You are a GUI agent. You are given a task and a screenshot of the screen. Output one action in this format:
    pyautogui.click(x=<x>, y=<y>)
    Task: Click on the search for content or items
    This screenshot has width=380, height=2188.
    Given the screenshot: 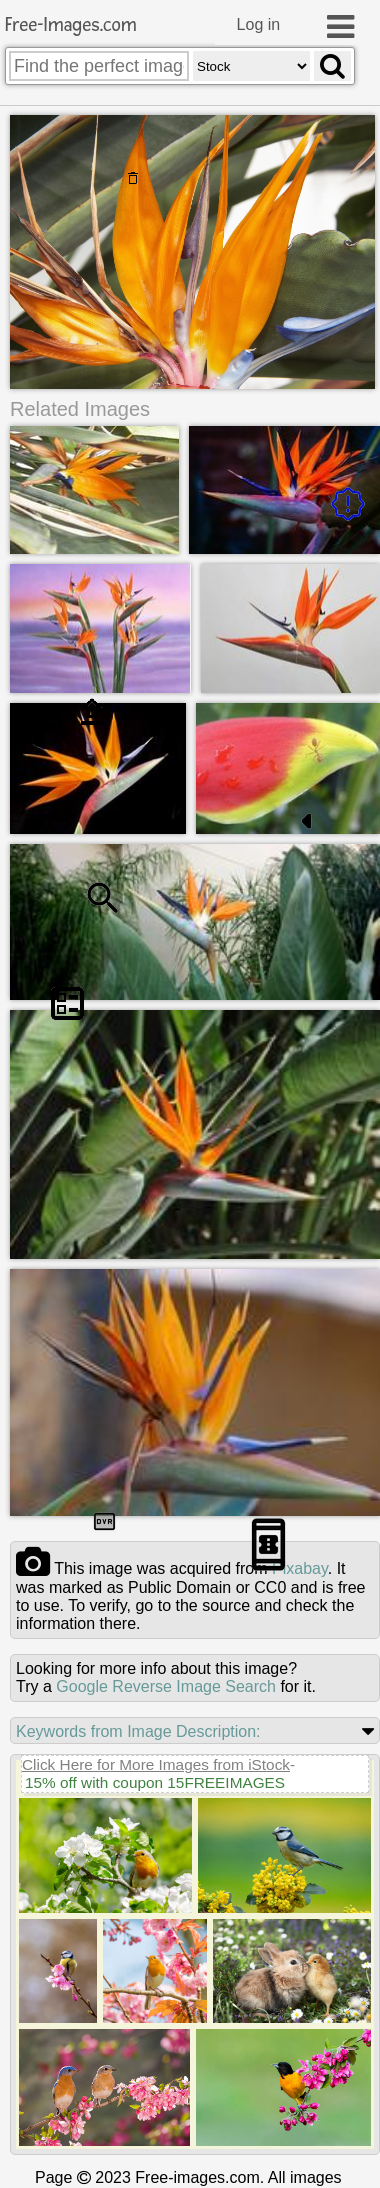 What is the action you would take?
    pyautogui.click(x=103, y=898)
    